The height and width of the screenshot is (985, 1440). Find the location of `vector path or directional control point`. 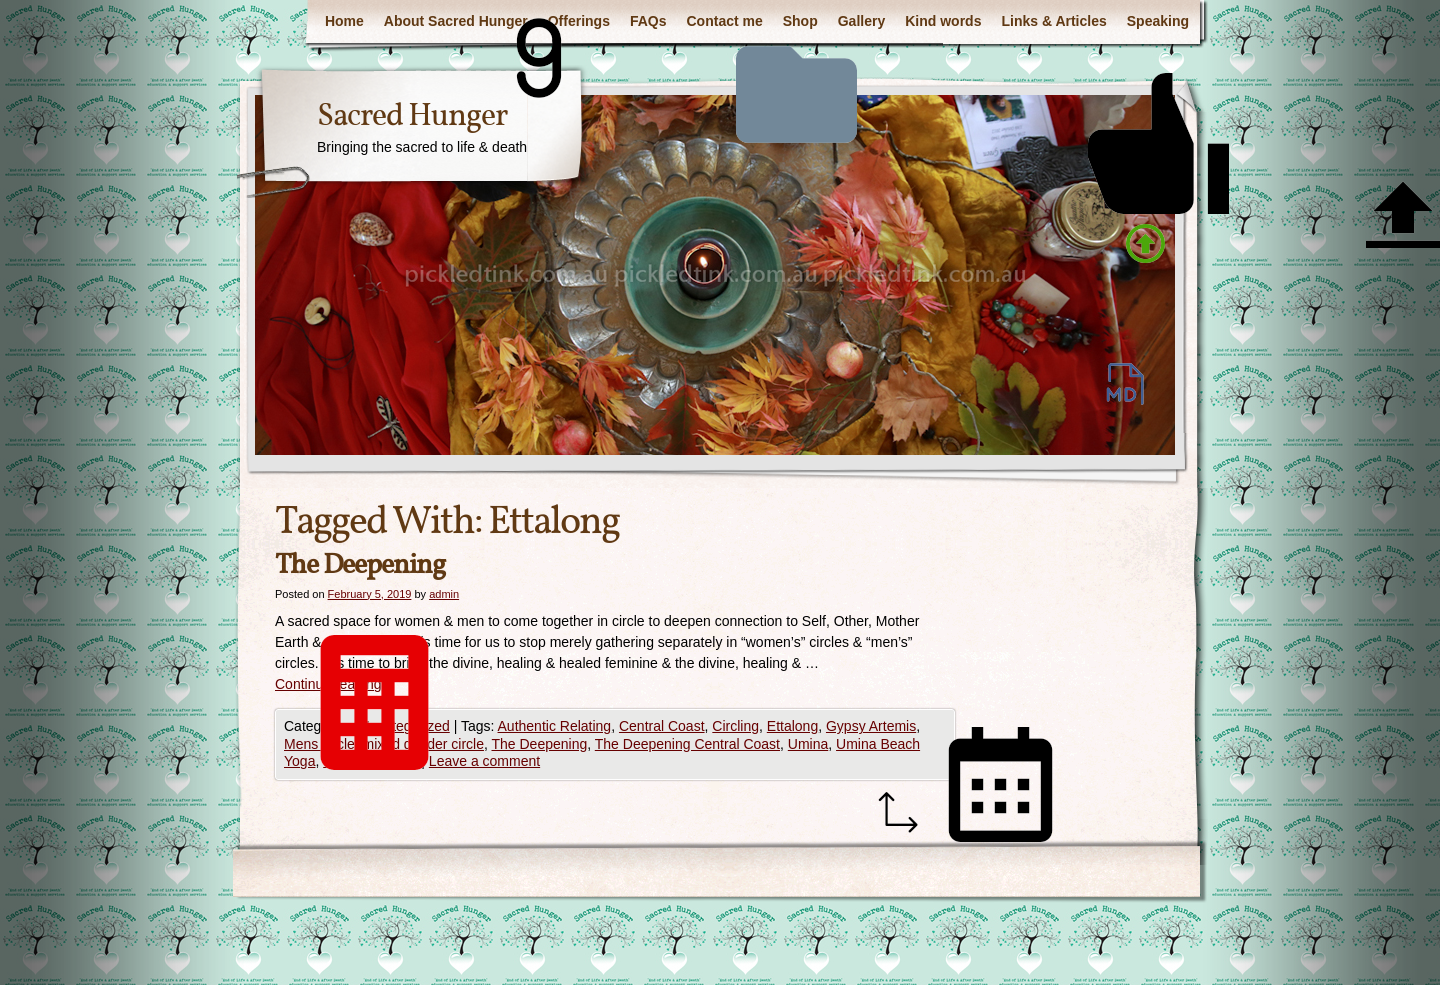

vector path or directional control point is located at coordinates (896, 811).